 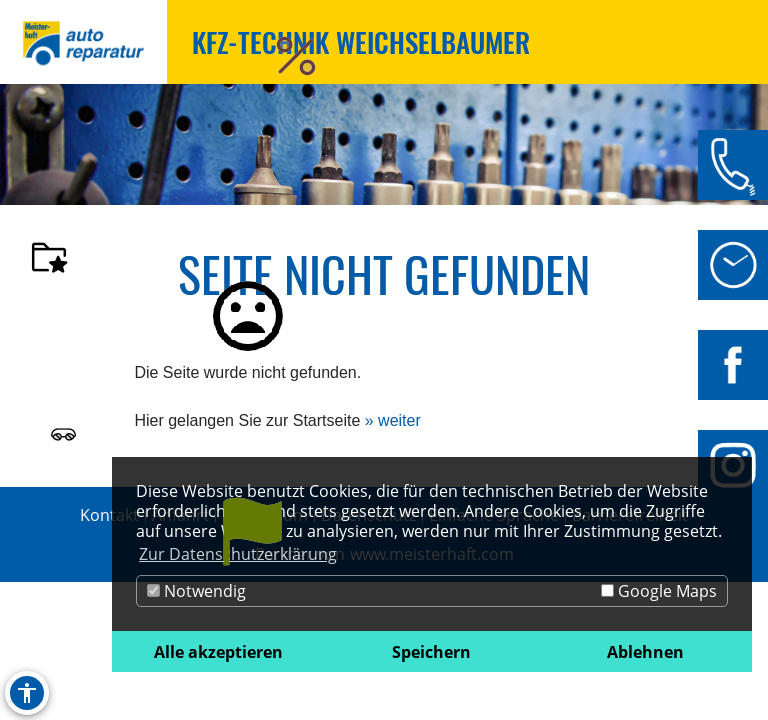 I want to click on rate your experience as negative, so click(x=248, y=316).